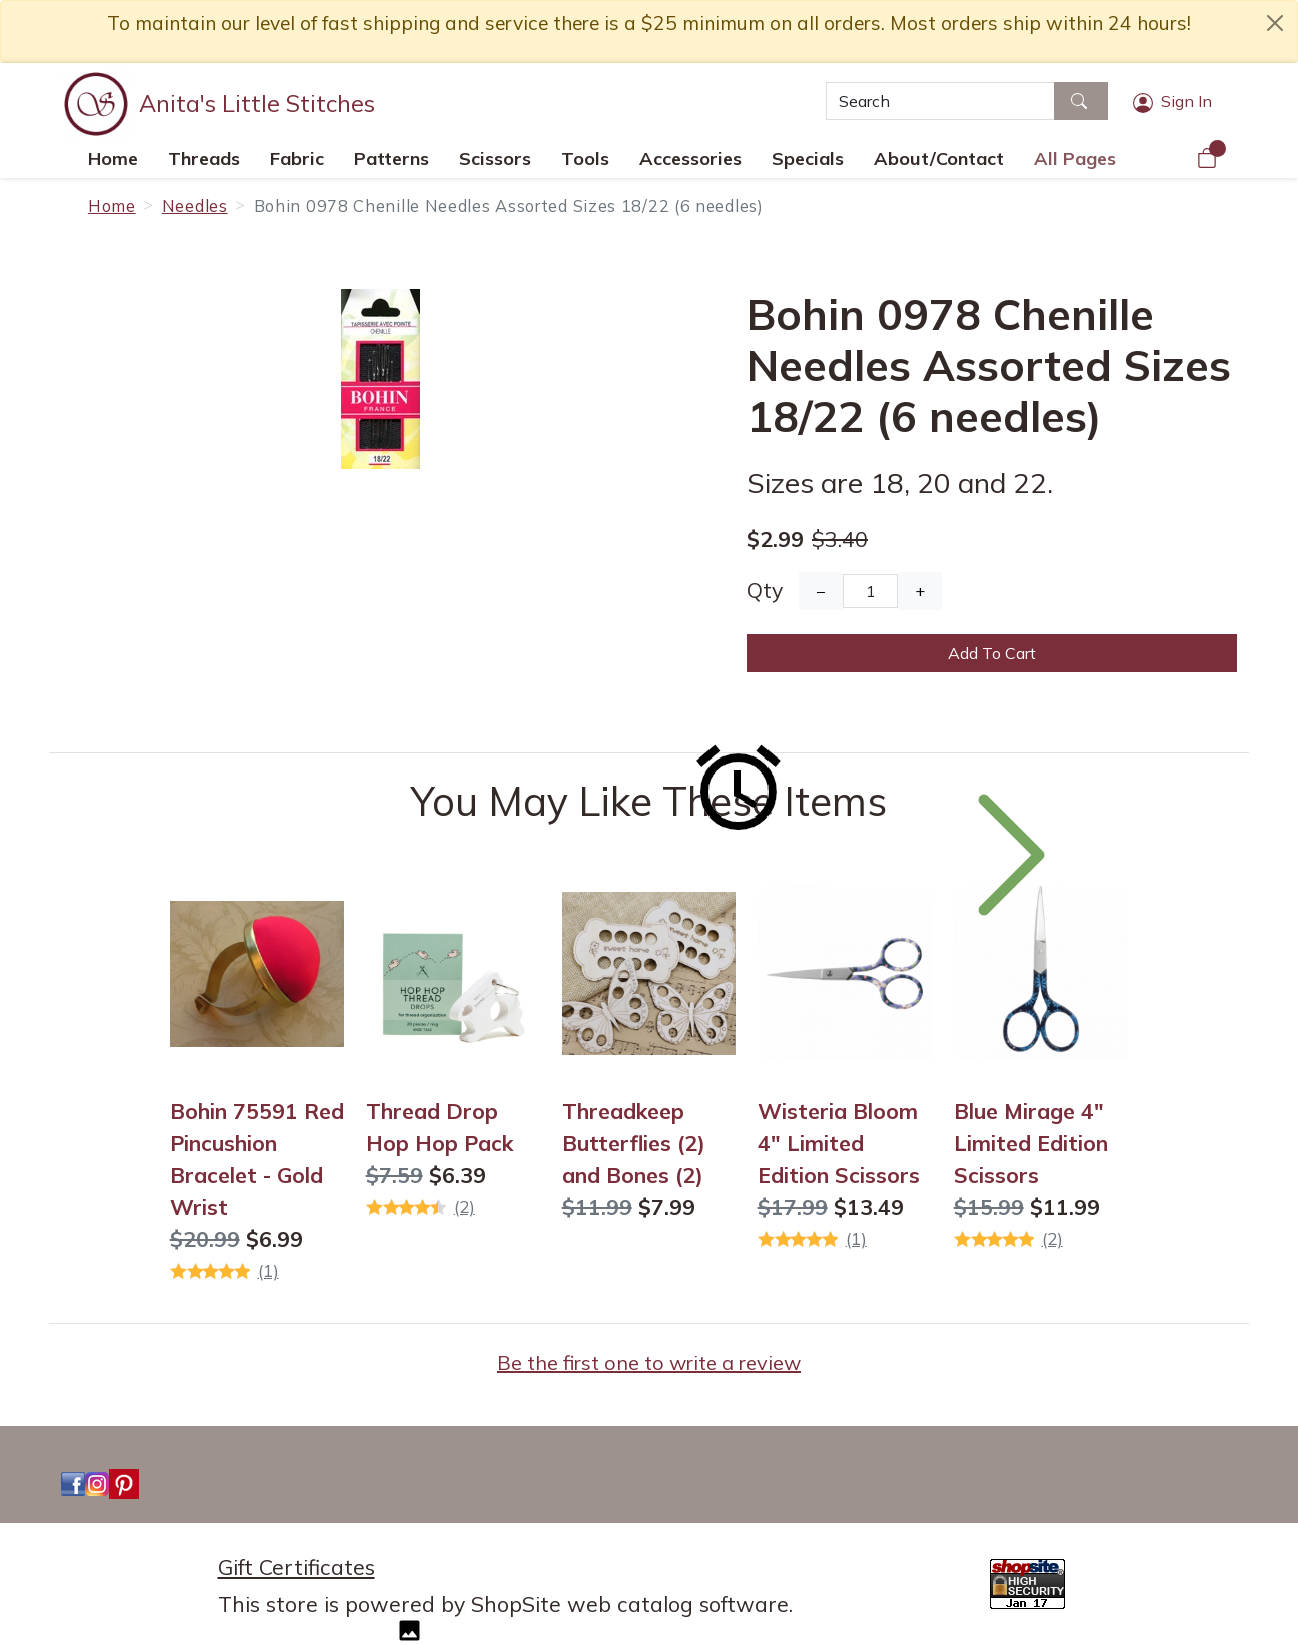 The height and width of the screenshot is (1645, 1298). What do you see at coordinates (409, 1630) in the screenshot?
I see `insert or add an image` at bounding box center [409, 1630].